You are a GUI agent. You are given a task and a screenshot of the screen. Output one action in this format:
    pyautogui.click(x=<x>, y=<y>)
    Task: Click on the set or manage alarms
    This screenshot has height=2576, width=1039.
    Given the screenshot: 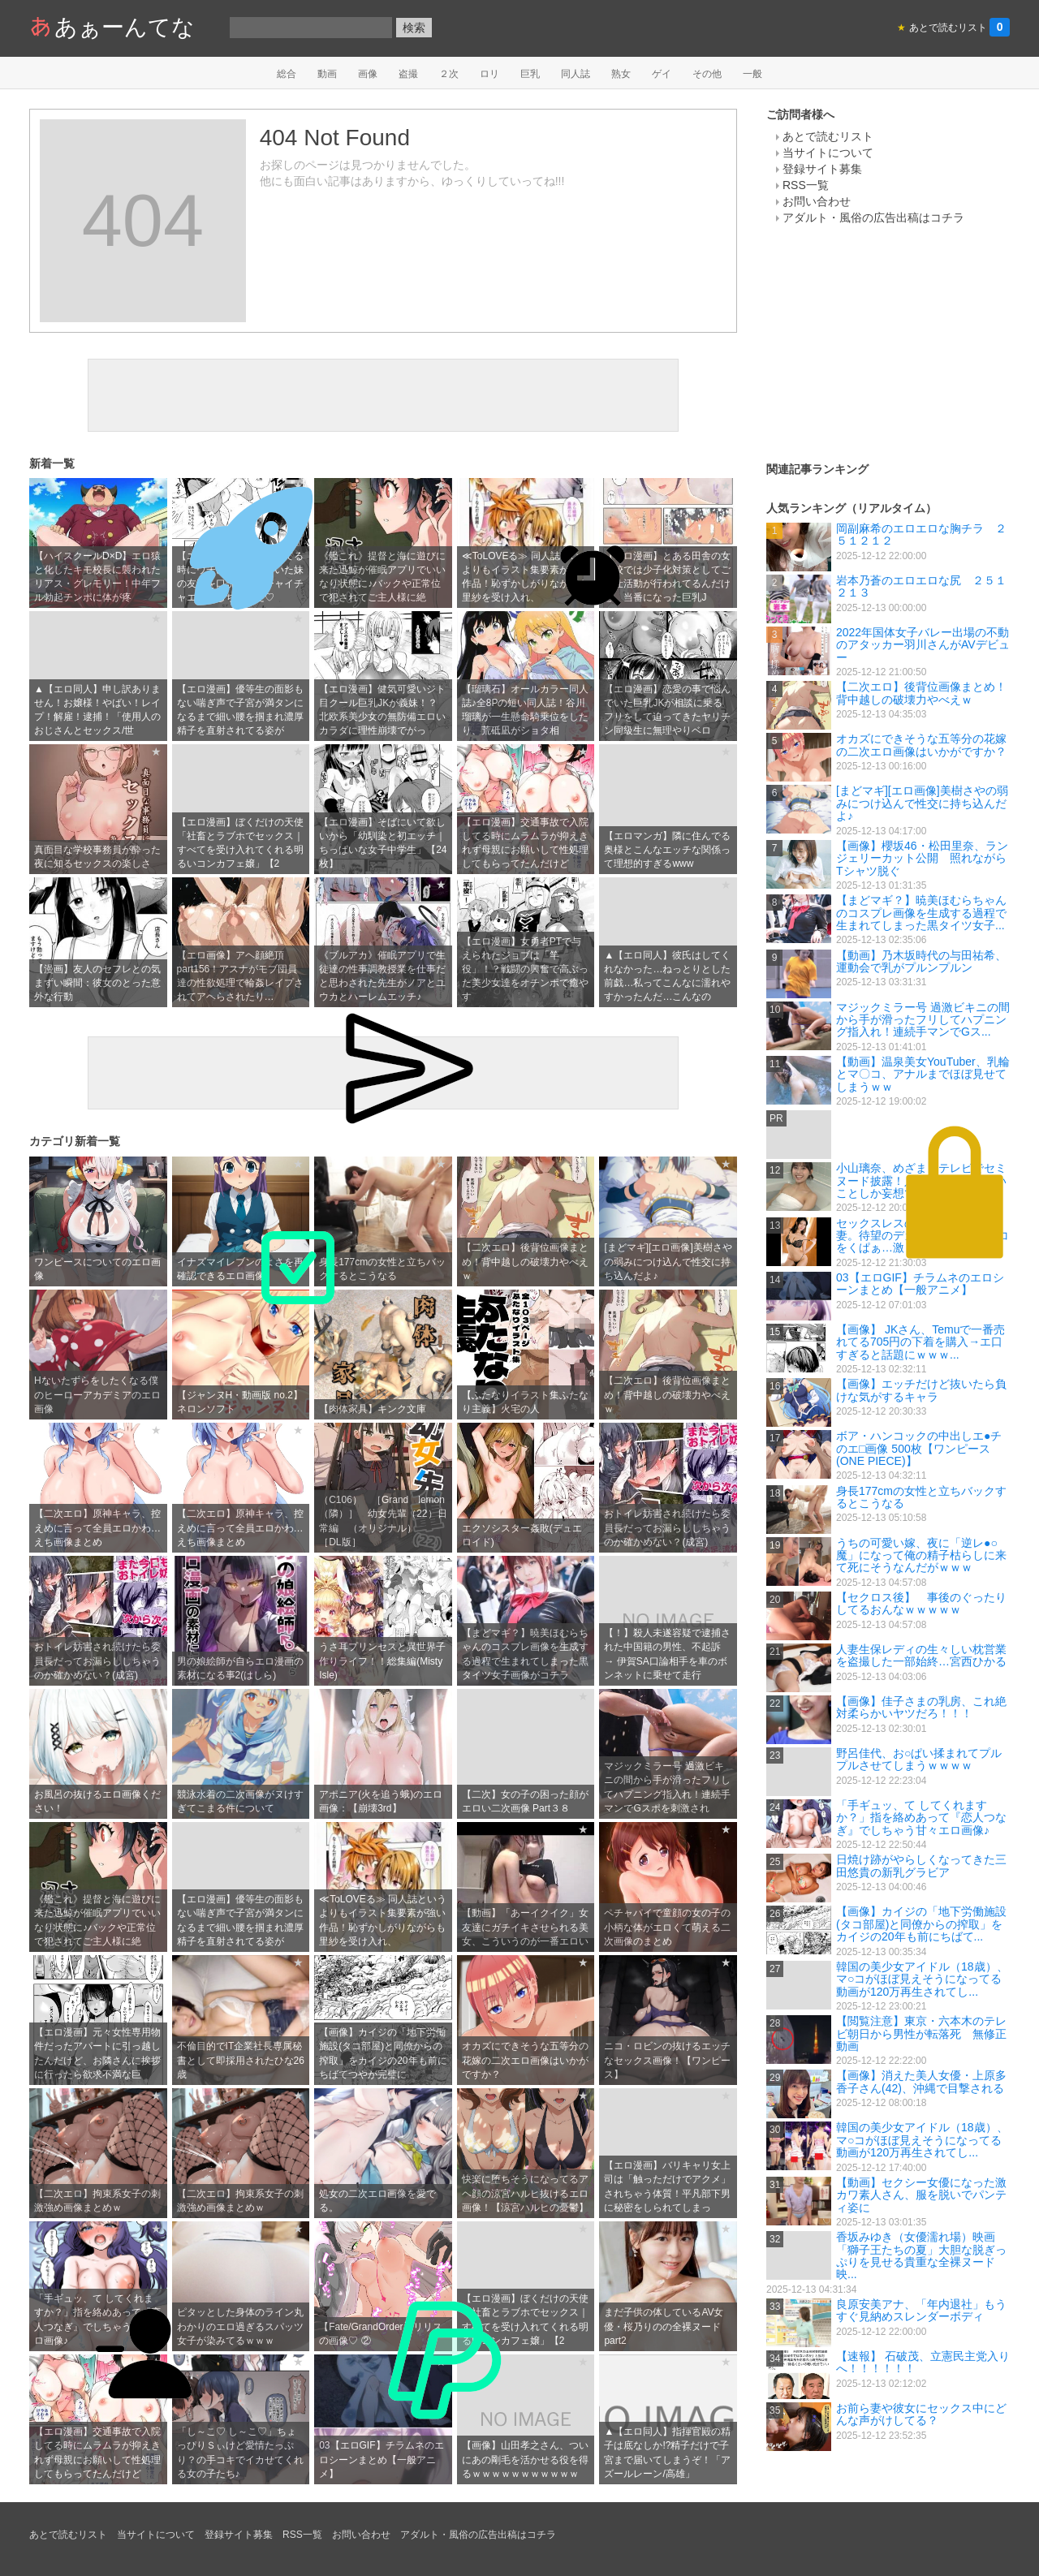 What is the action you would take?
    pyautogui.click(x=593, y=575)
    